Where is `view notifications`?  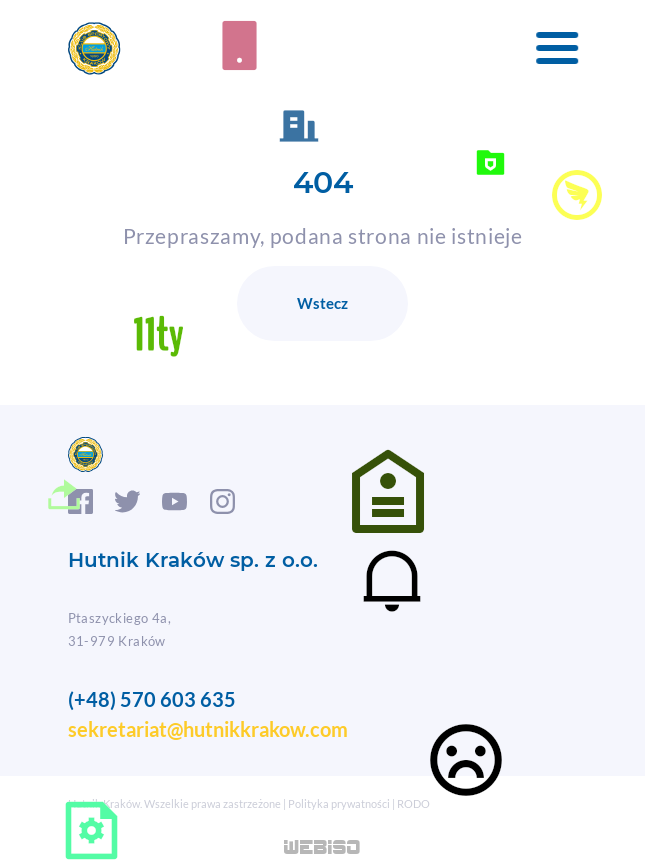
view notifications is located at coordinates (392, 579).